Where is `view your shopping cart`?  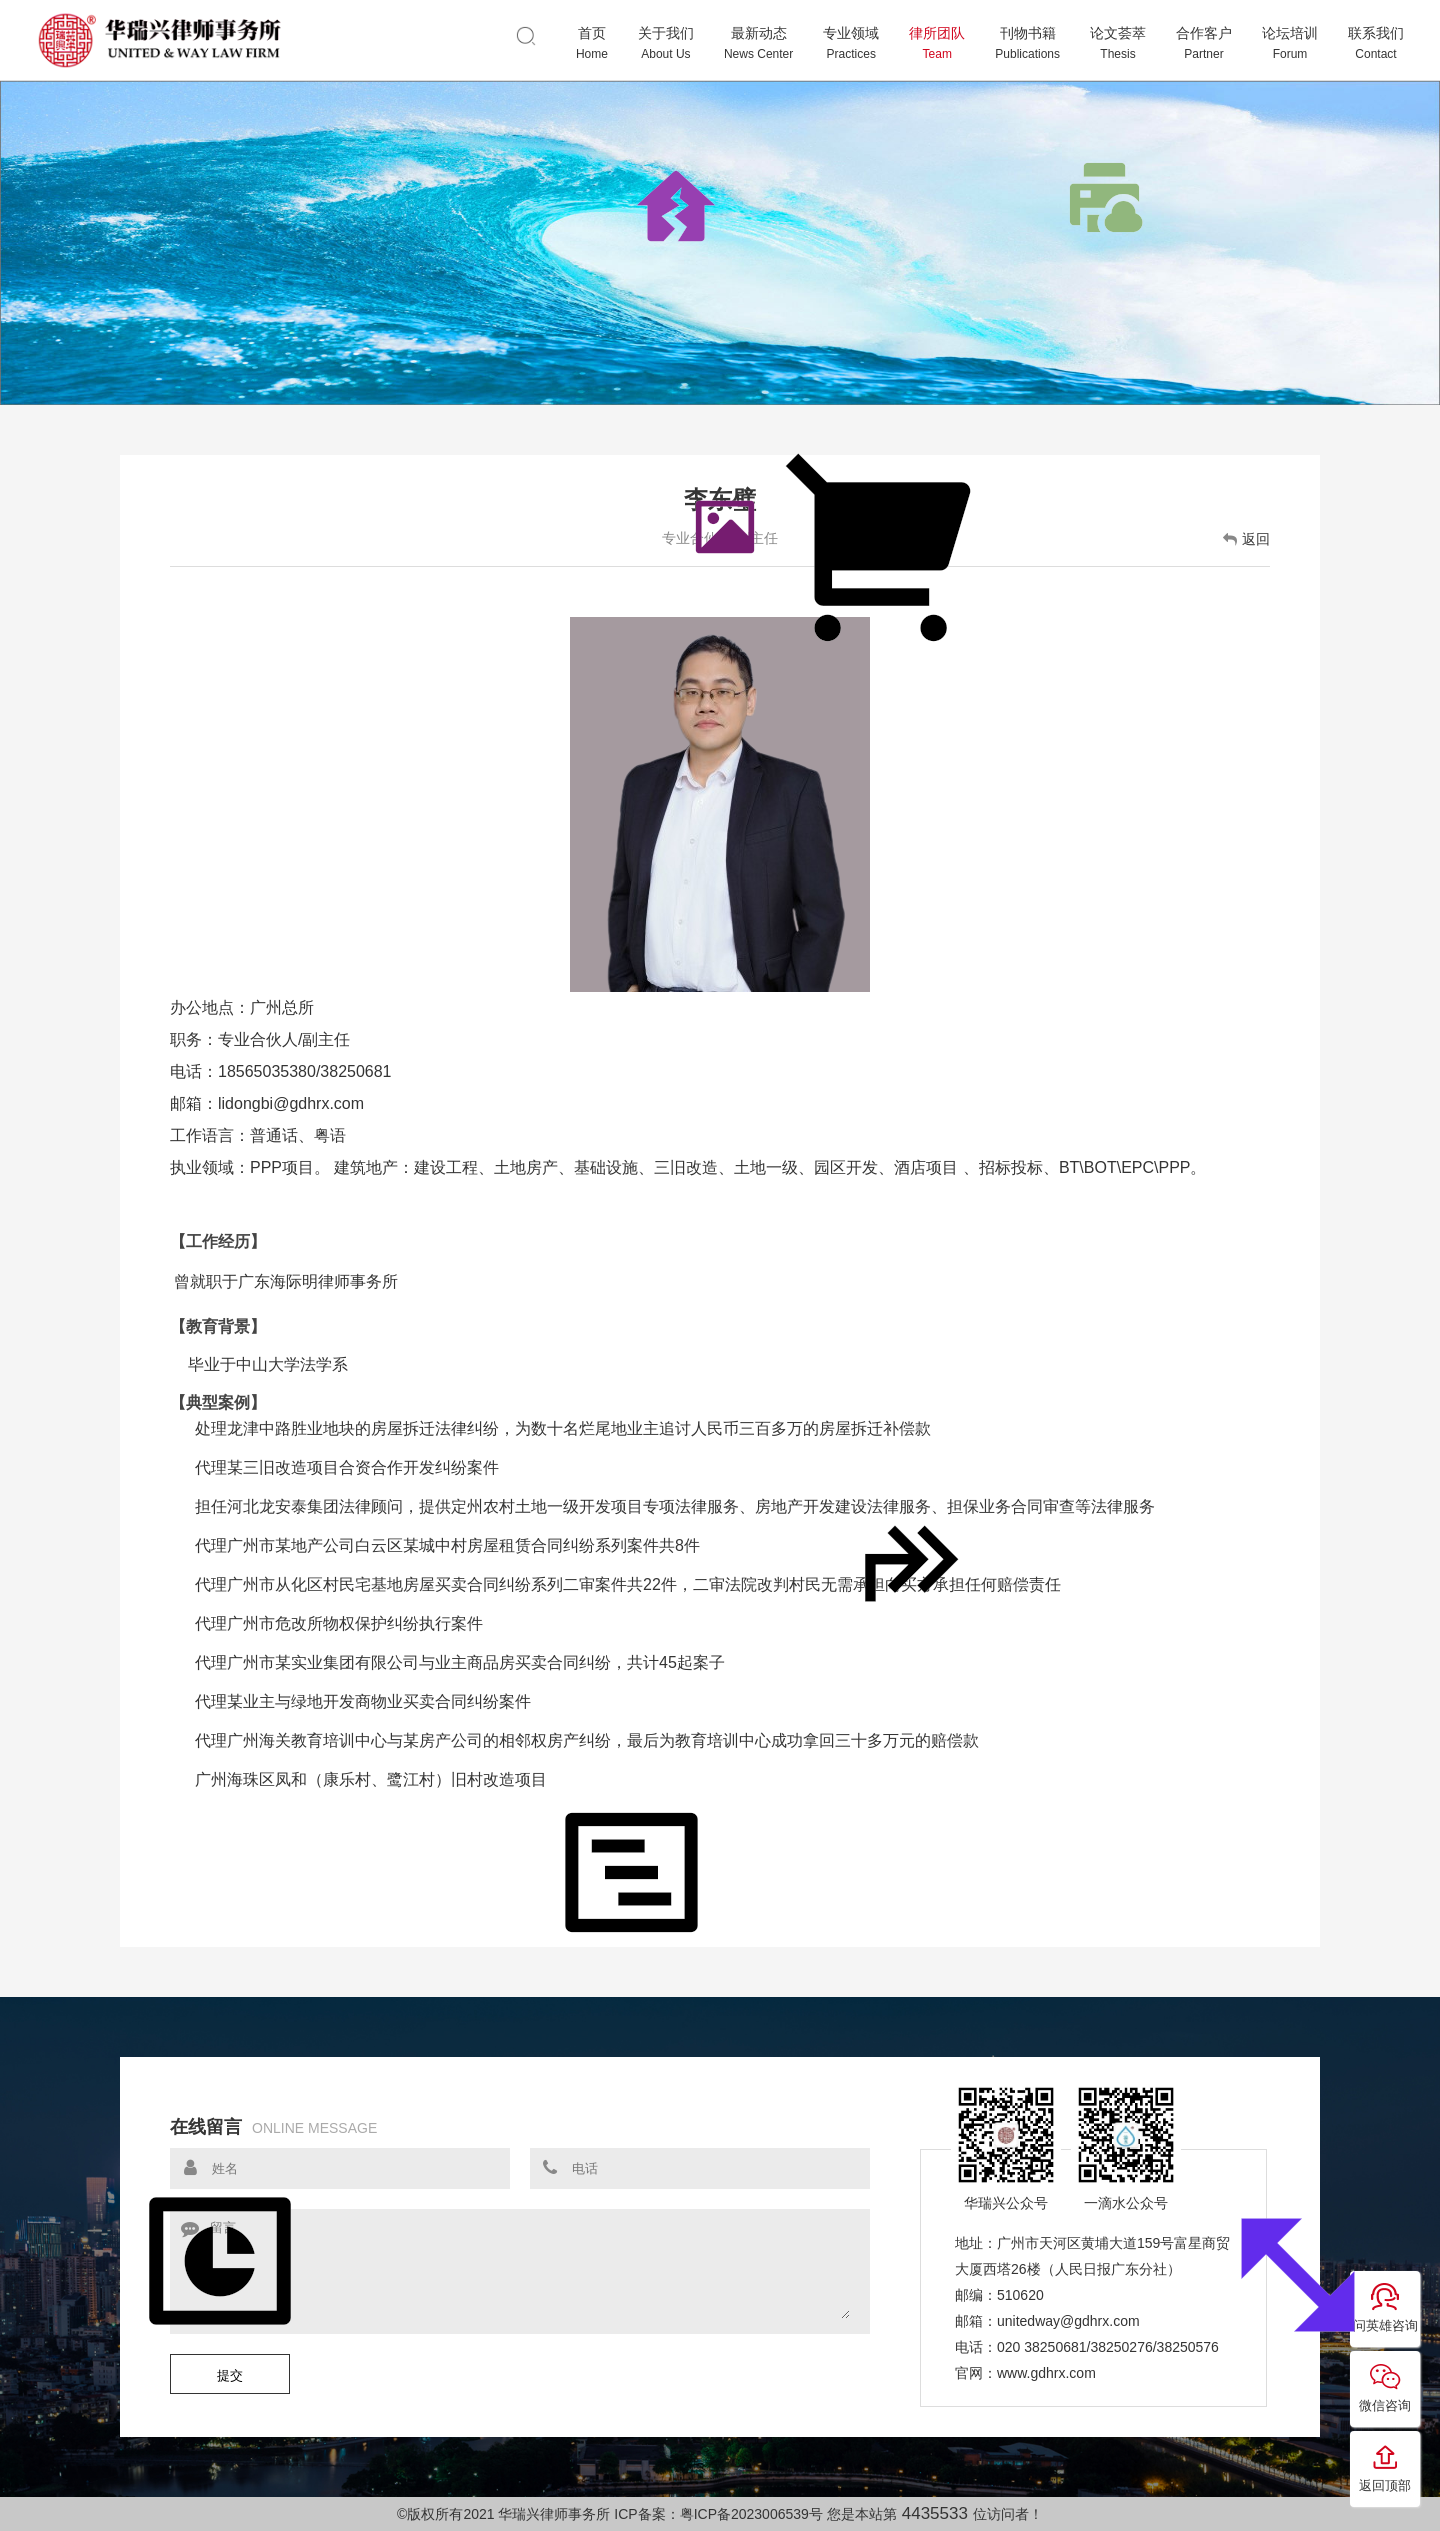
view your shopping cart is located at coordinates (885, 544).